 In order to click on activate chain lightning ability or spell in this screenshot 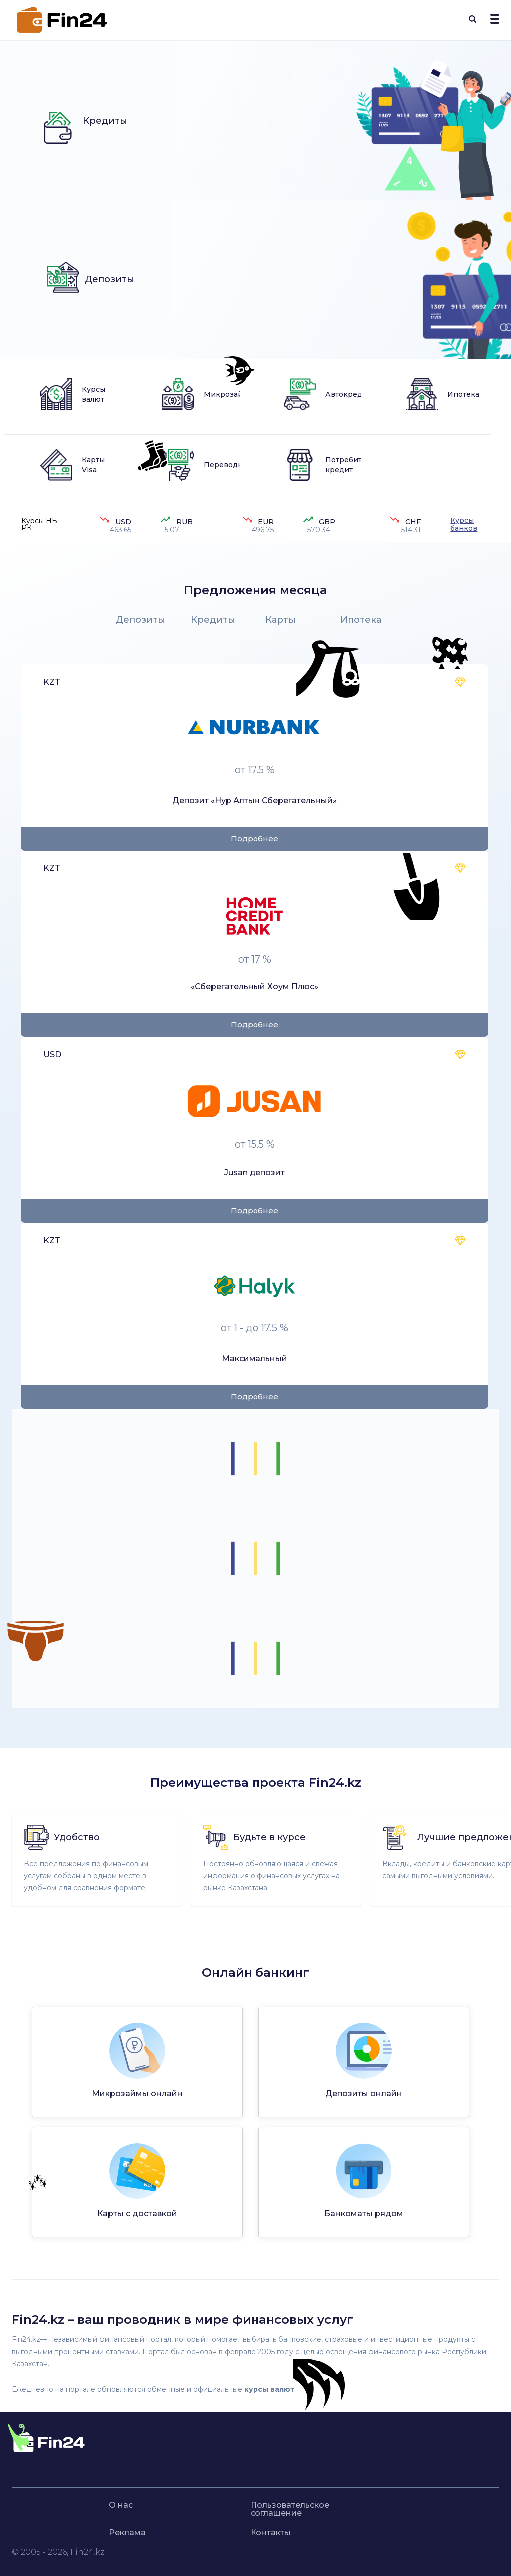, I will do `click(37, 2182)`.